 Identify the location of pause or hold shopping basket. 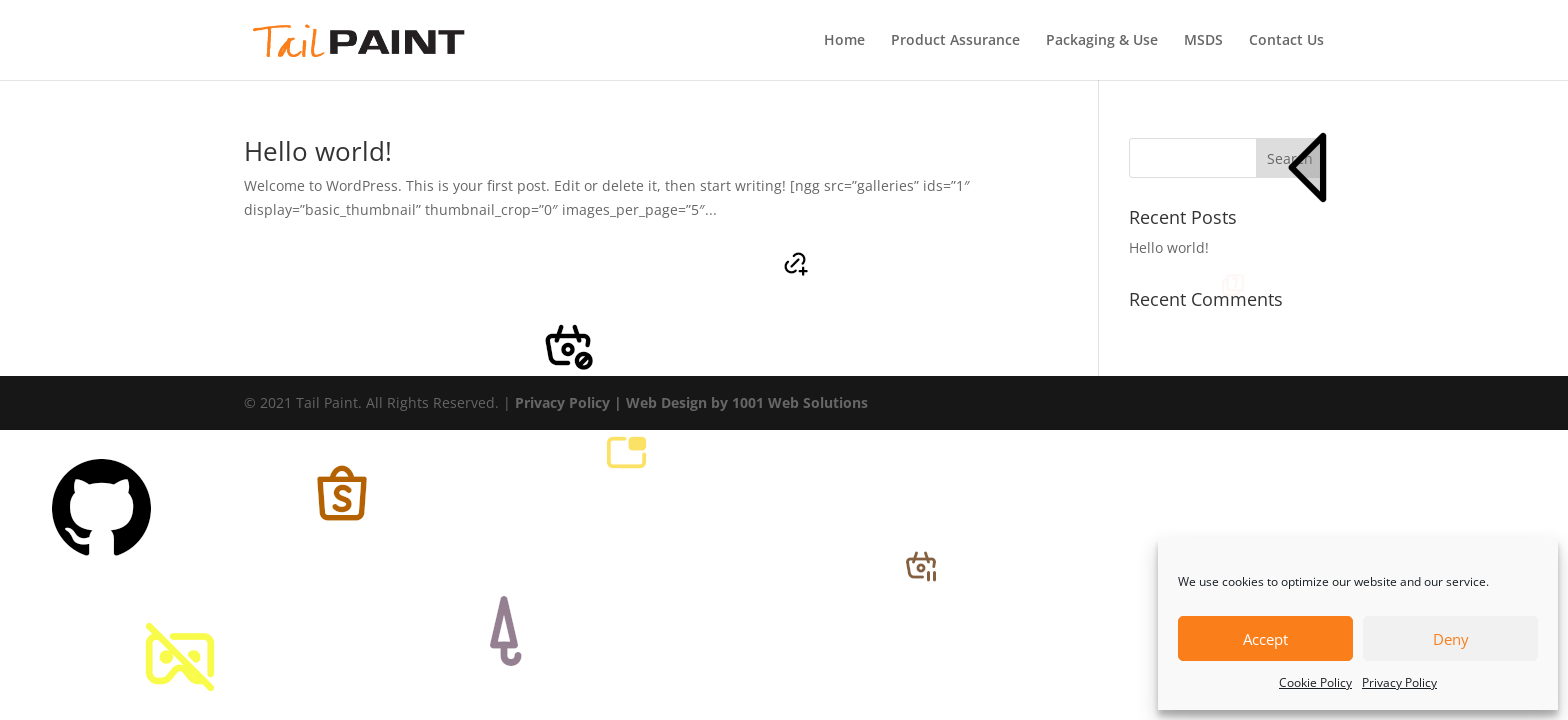
(921, 565).